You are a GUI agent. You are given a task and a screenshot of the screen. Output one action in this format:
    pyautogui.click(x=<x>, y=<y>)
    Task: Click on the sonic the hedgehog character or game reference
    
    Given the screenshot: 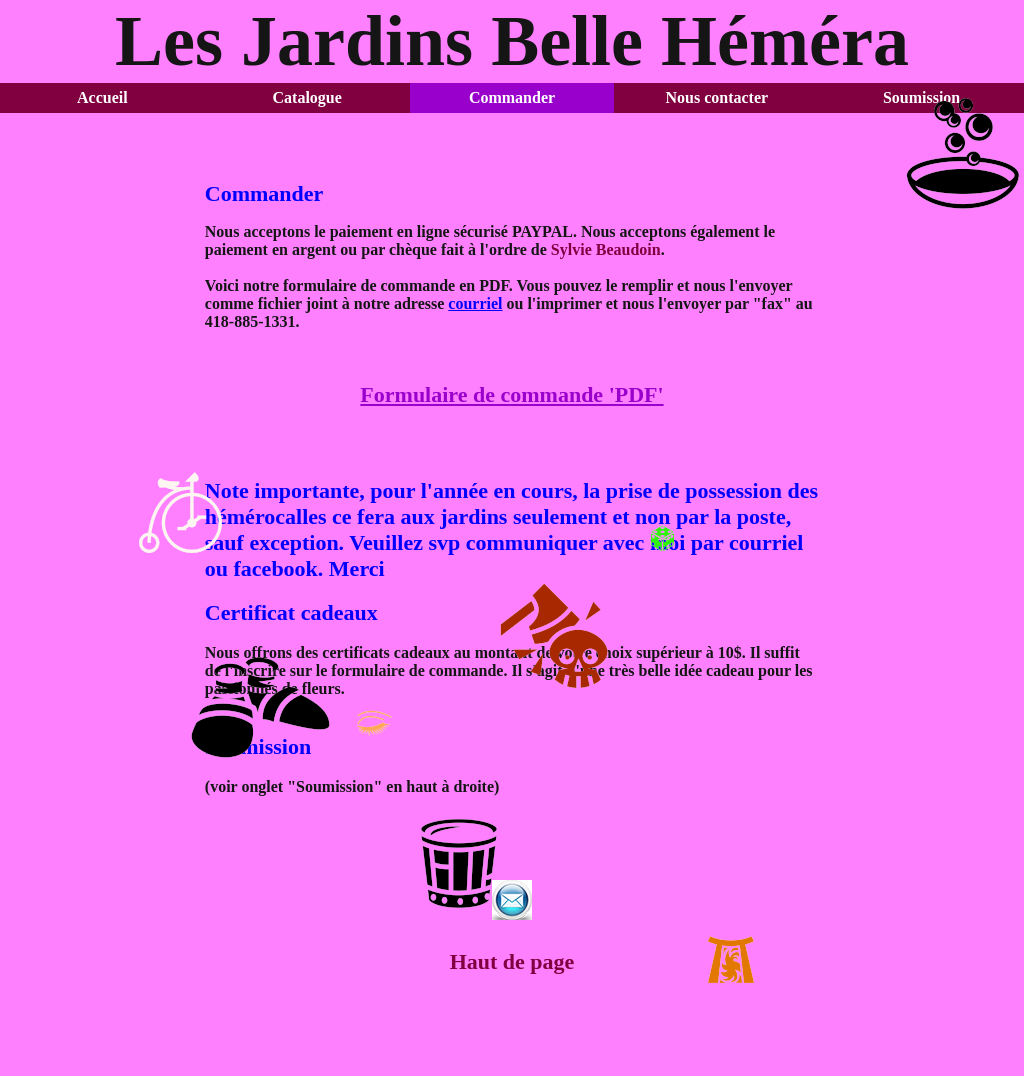 What is the action you would take?
    pyautogui.click(x=260, y=707)
    